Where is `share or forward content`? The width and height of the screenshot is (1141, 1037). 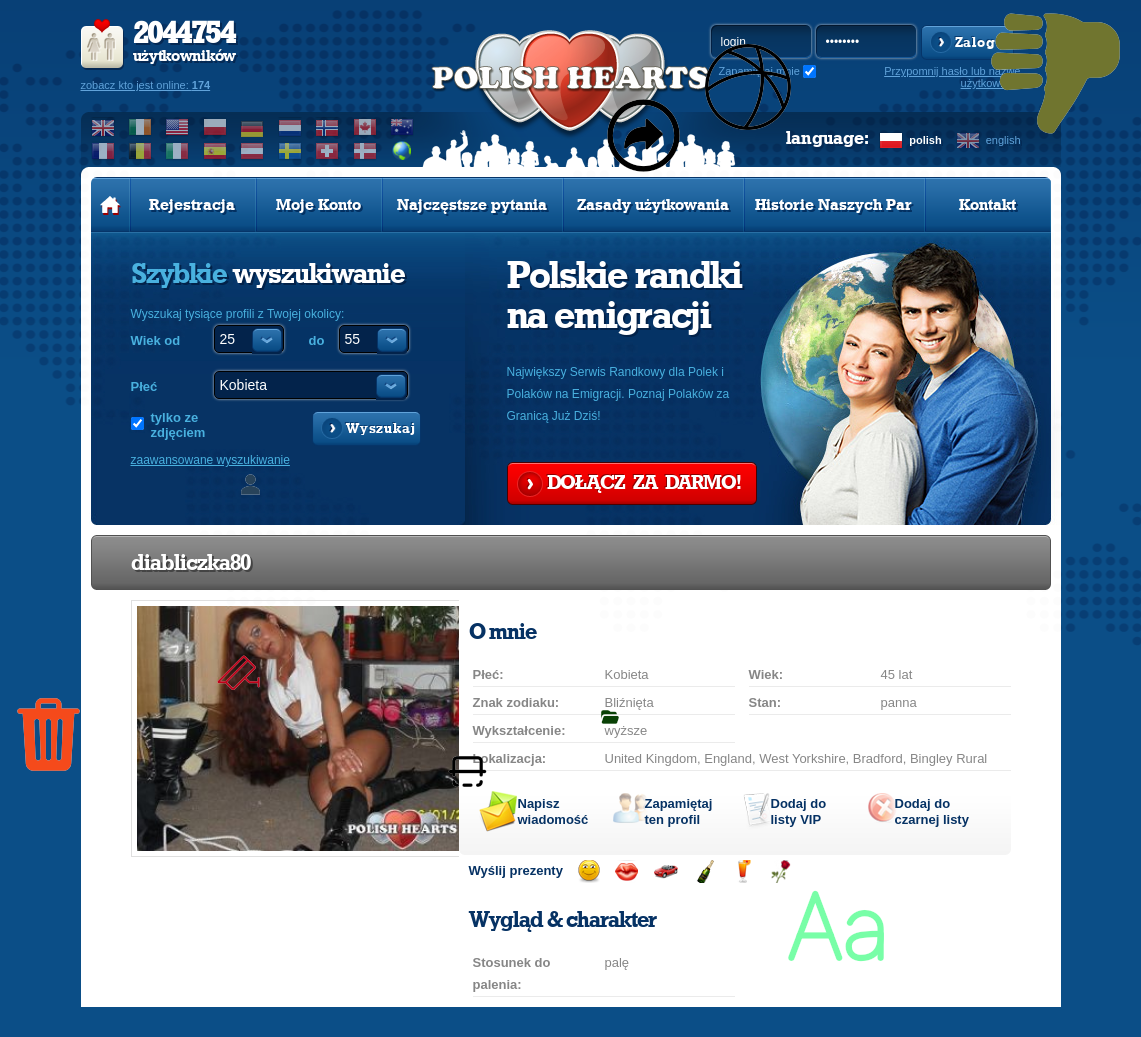
share or forward content is located at coordinates (643, 135).